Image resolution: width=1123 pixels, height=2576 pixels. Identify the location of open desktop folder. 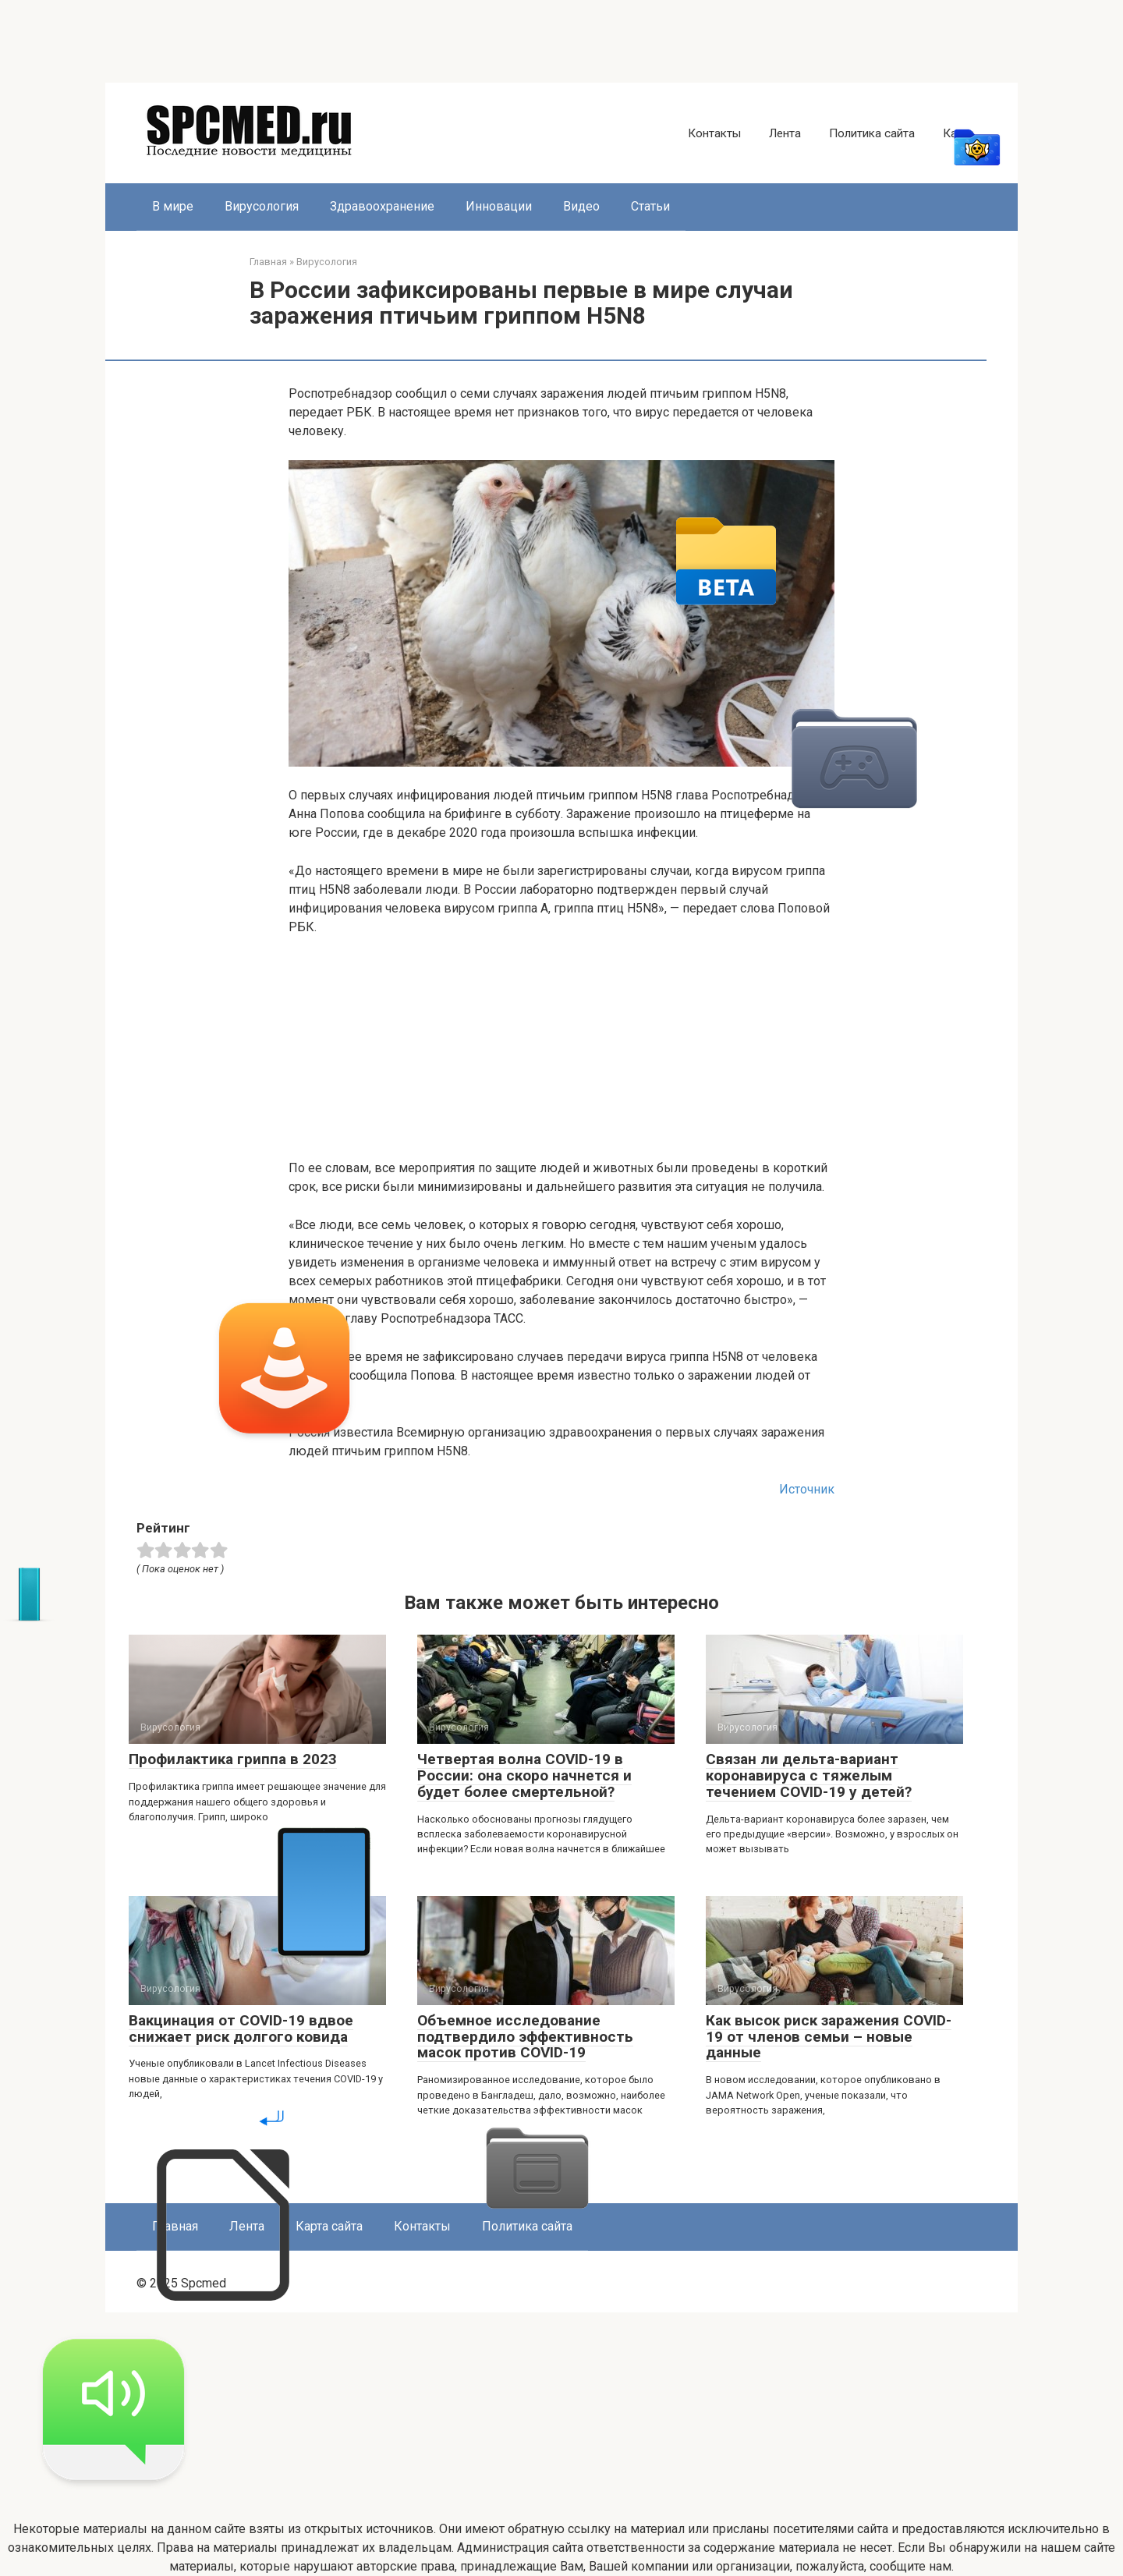
(537, 2168).